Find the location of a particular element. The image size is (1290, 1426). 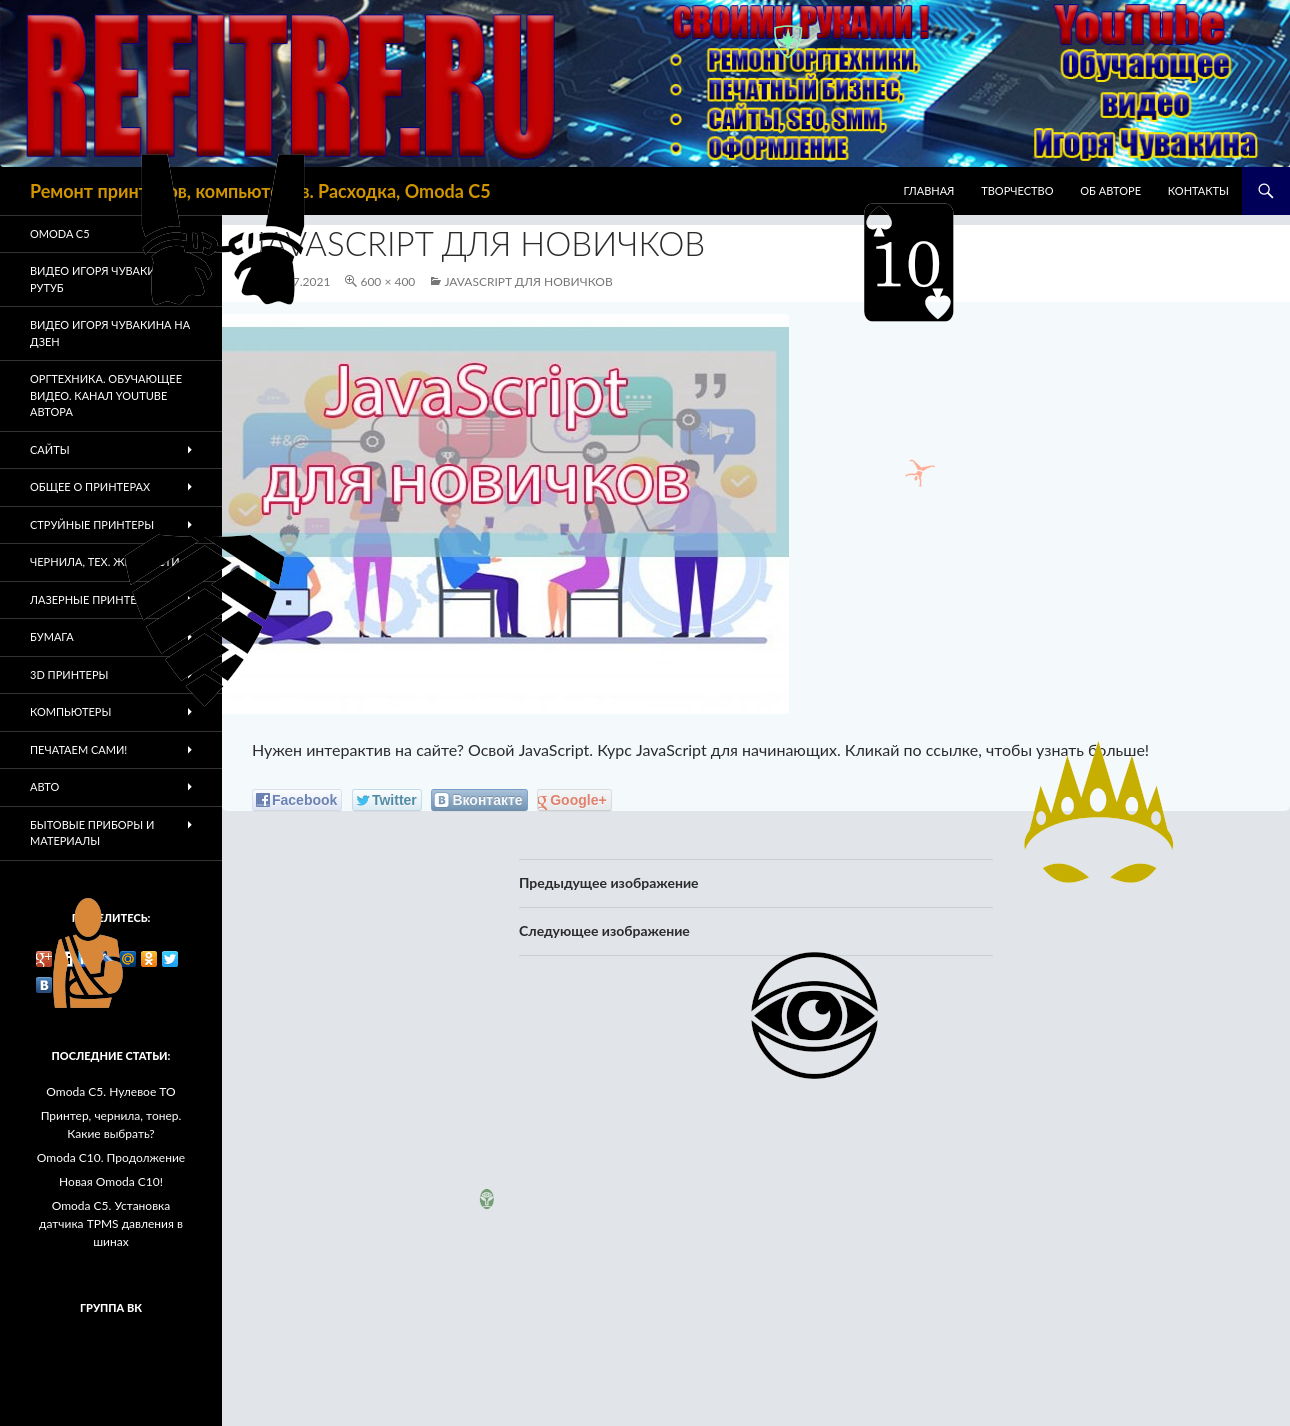

toggle password visibility off is located at coordinates (814, 1015).